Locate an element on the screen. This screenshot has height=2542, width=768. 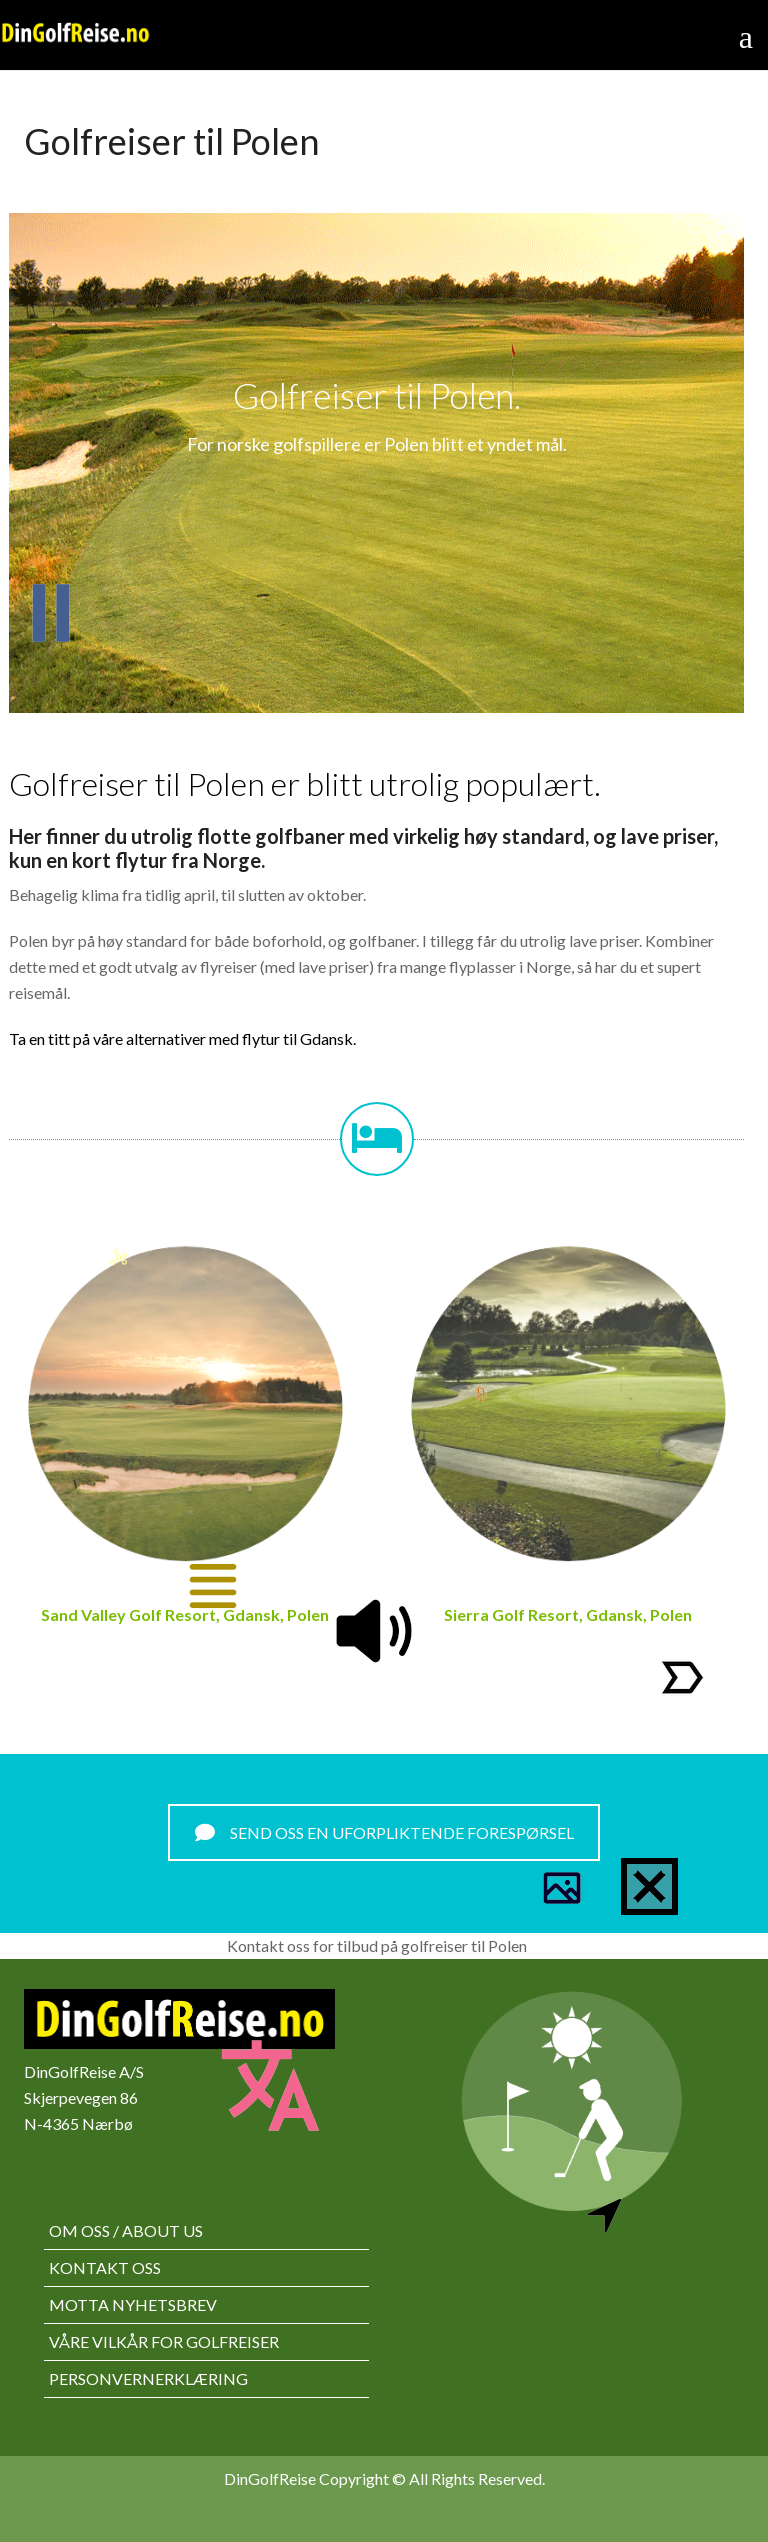
access hand tracking or gesture recognition settings is located at coordinates (481, 1394).